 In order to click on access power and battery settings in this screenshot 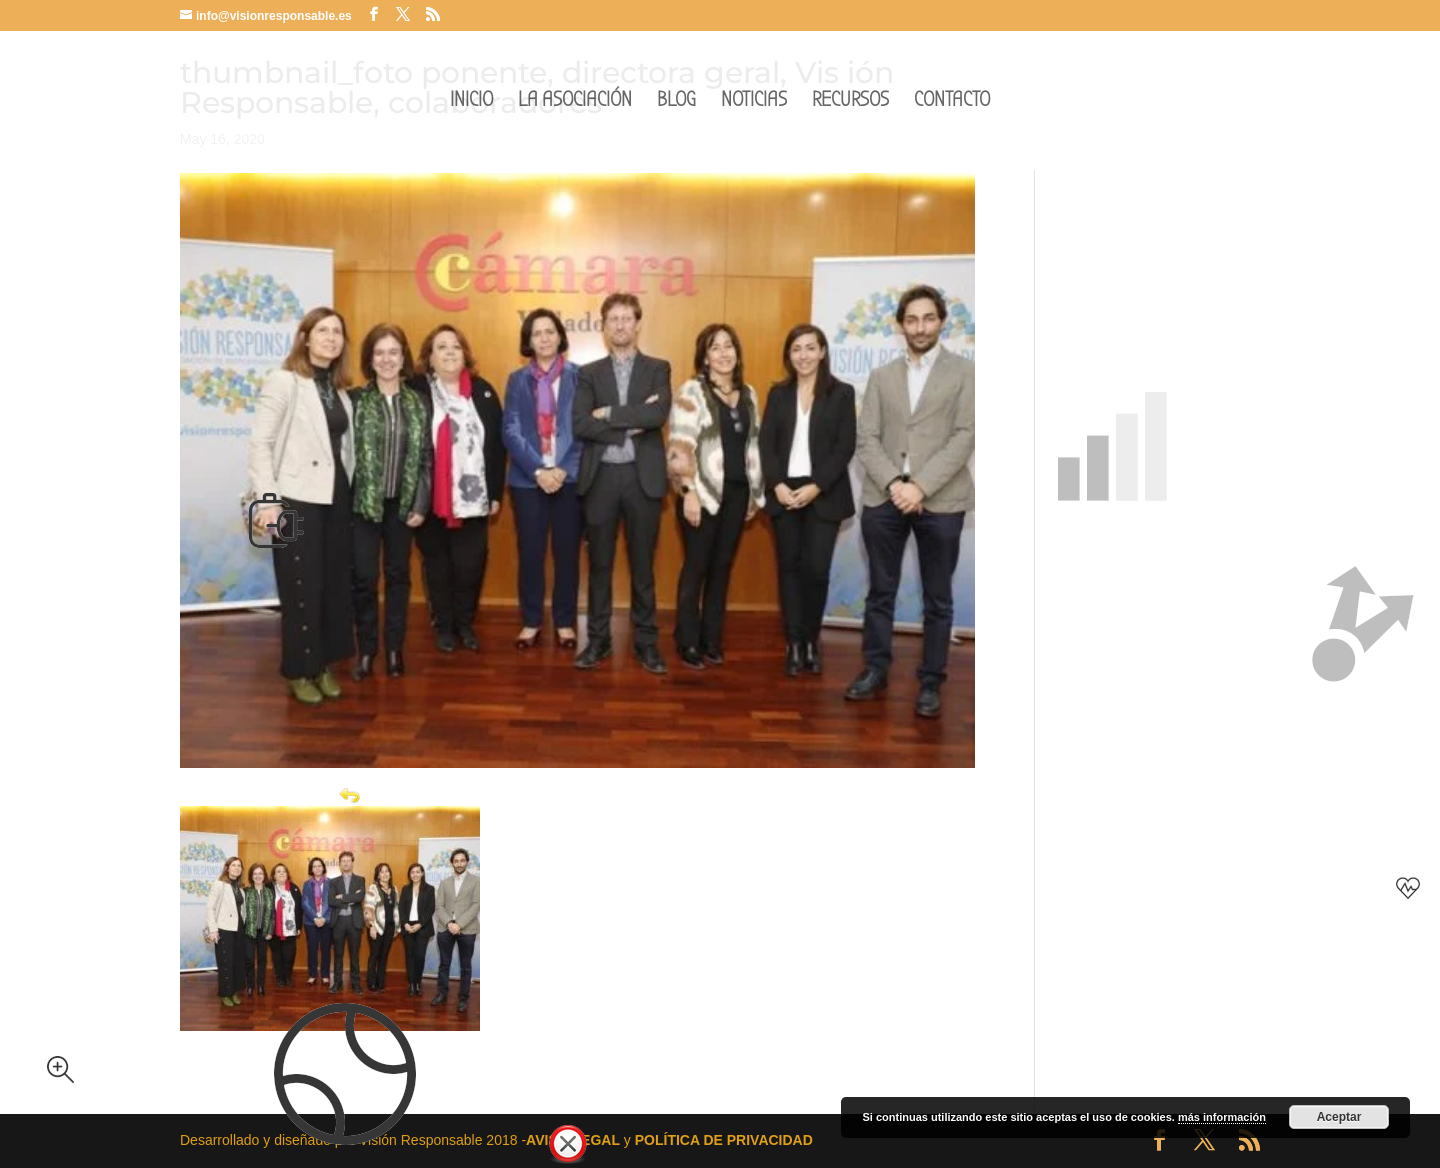, I will do `click(276, 520)`.